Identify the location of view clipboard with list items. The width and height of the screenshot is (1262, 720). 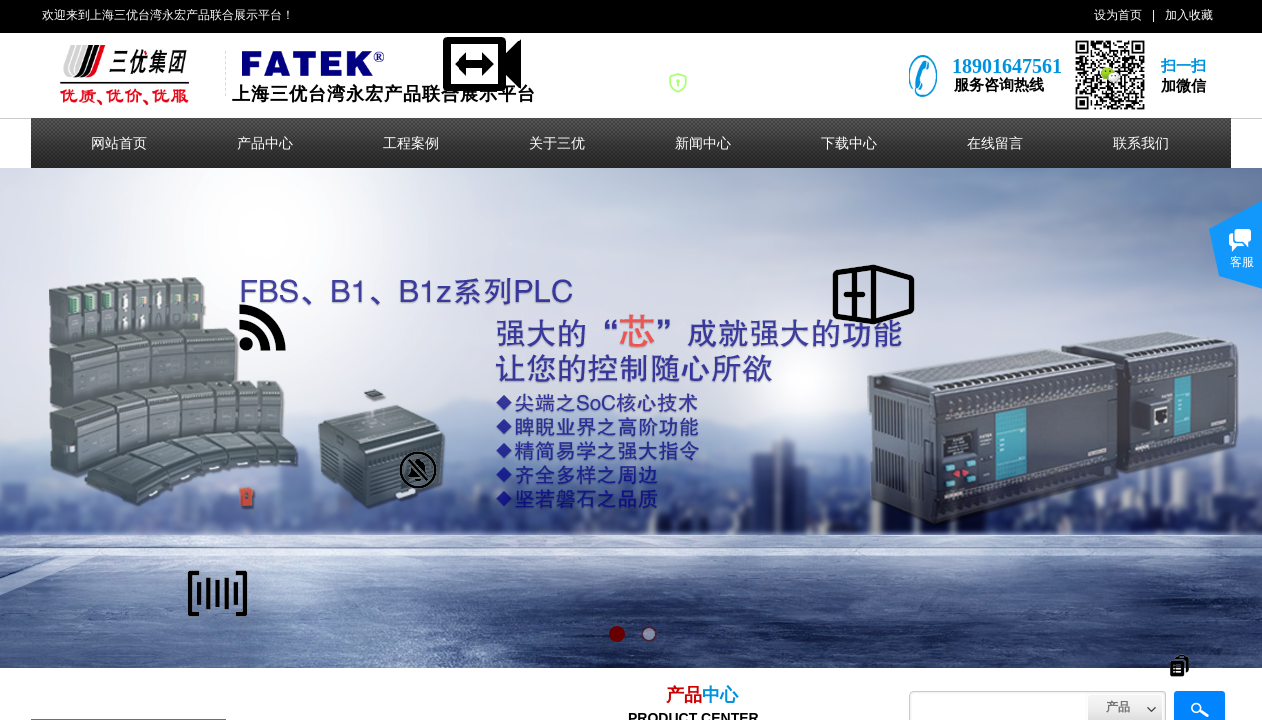
(1179, 665).